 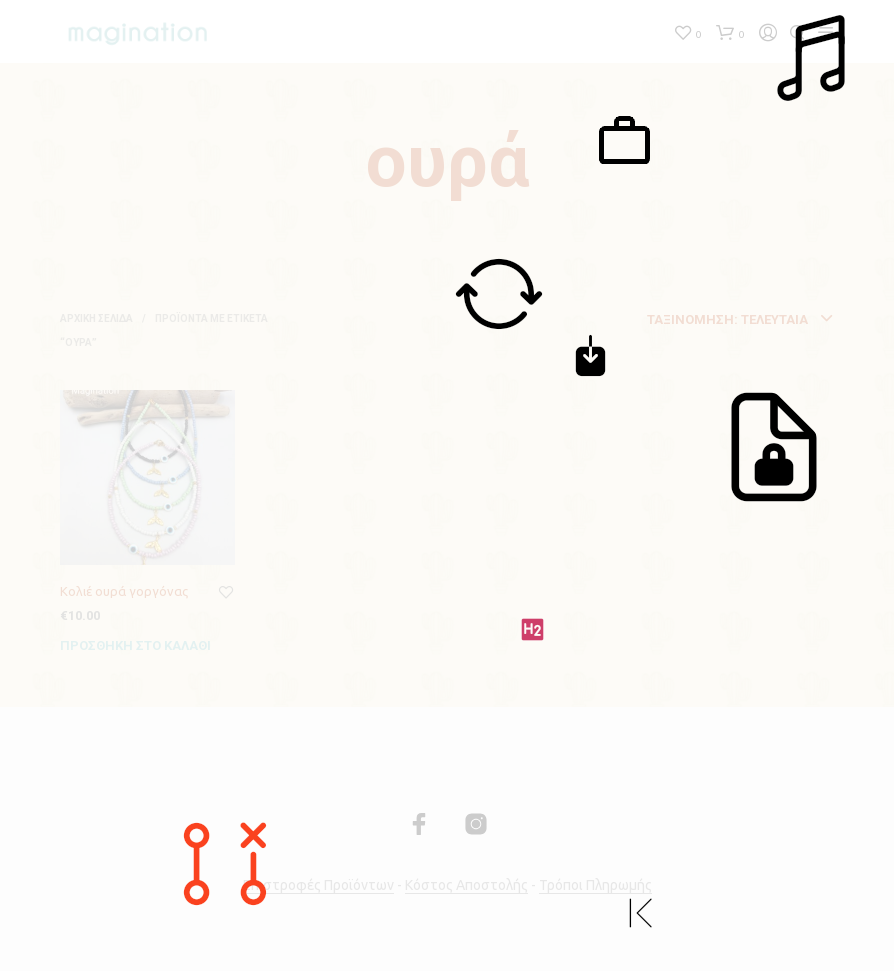 What do you see at coordinates (624, 141) in the screenshot?
I see `access work or professional settings` at bounding box center [624, 141].